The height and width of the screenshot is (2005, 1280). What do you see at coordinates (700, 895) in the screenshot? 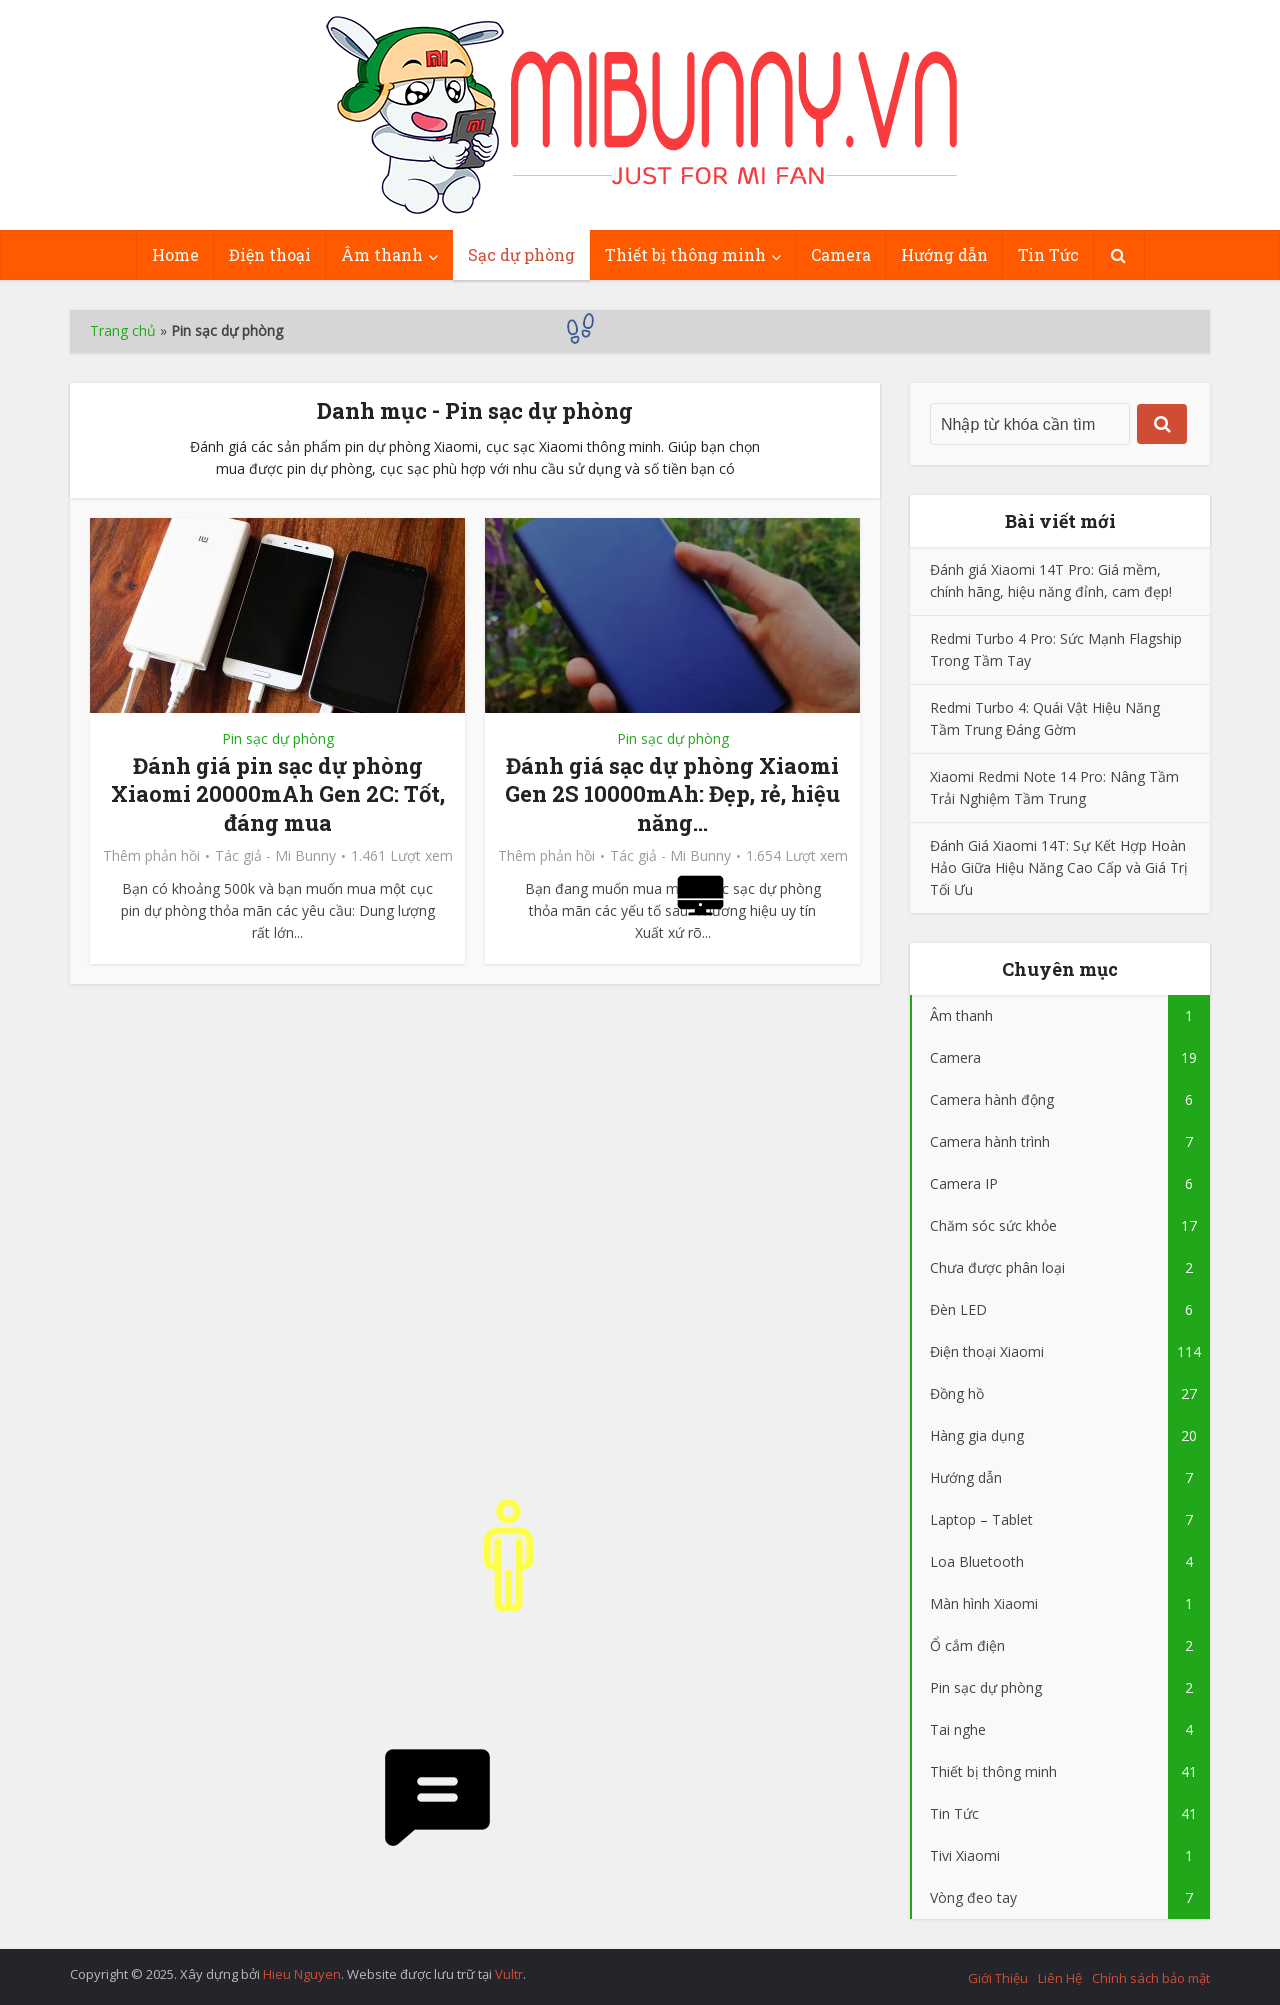
I see `switch to desktop view` at bounding box center [700, 895].